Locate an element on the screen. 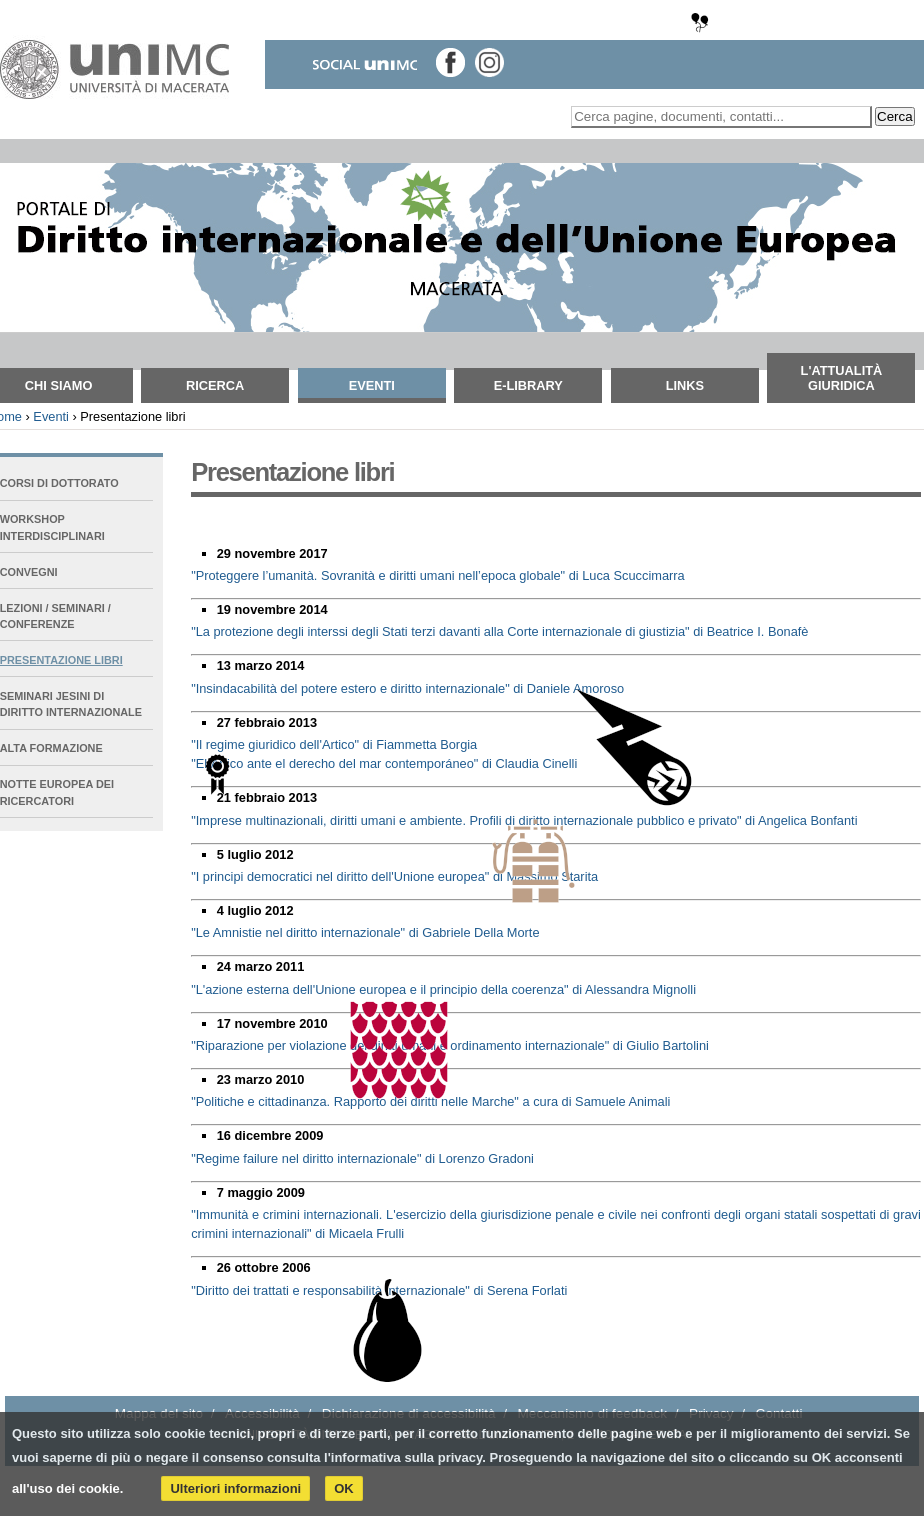 The width and height of the screenshot is (924, 1516). indicates a celebration or party event is located at coordinates (699, 22).